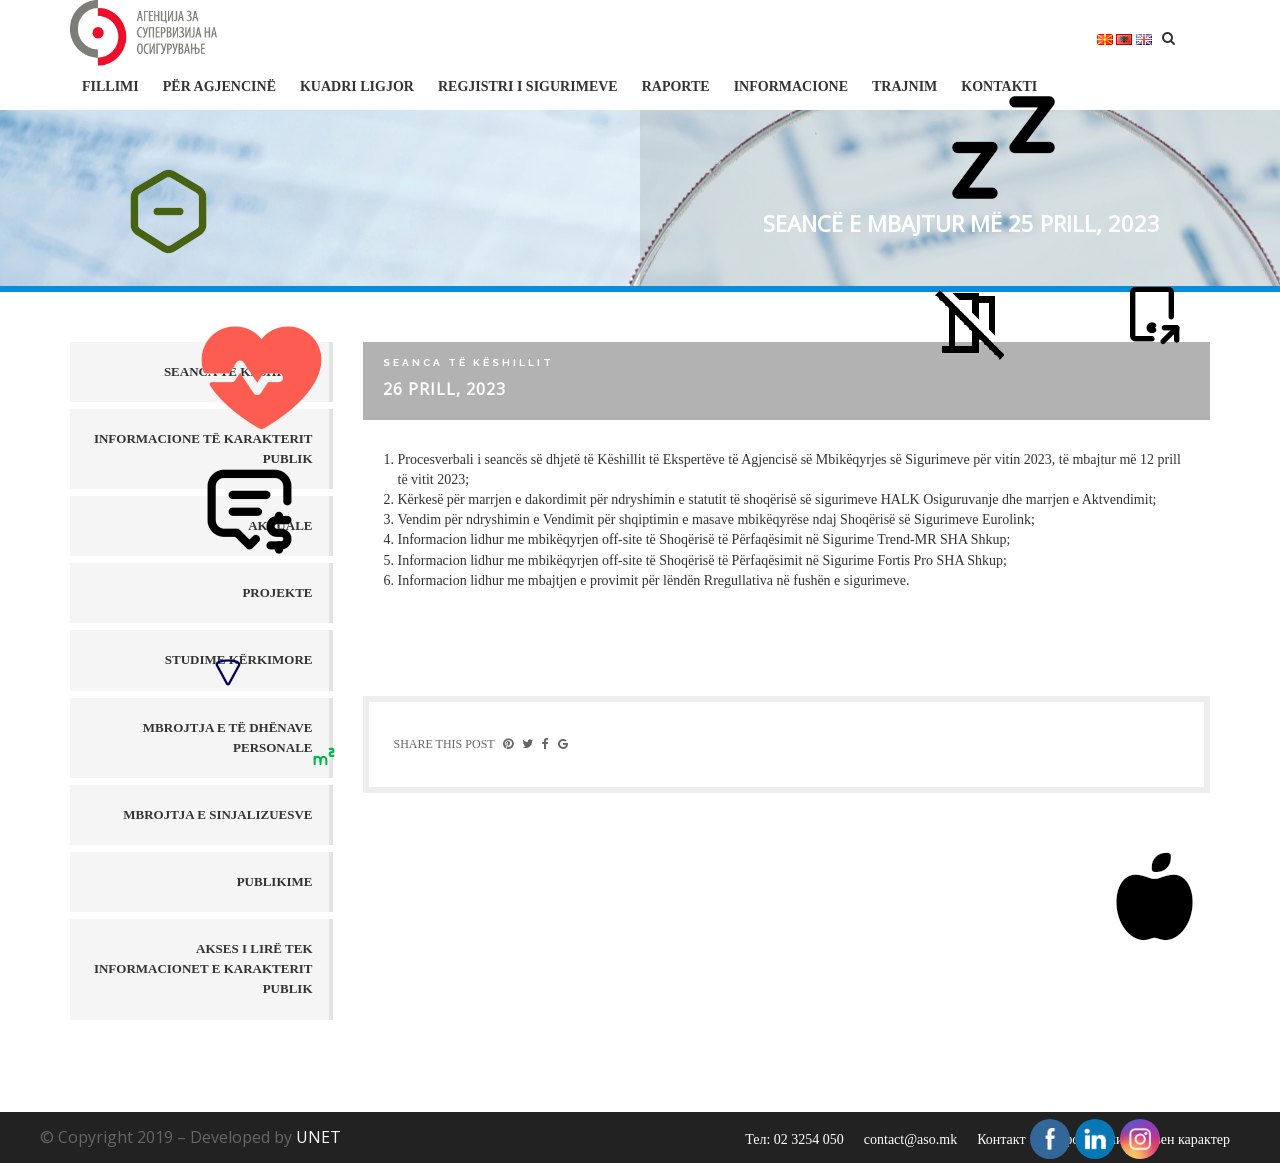  What do you see at coordinates (249, 507) in the screenshot?
I see `view payment-related messages` at bounding box center [249, 507].